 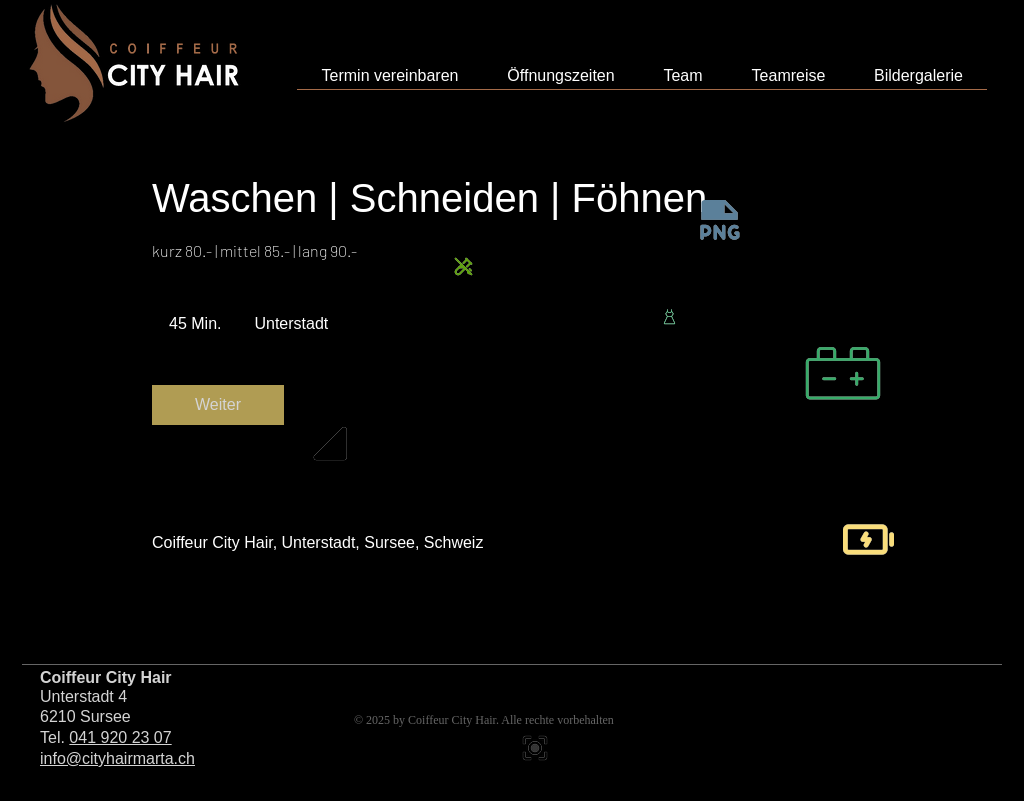 I want to click on browse women's clothing, so click(x=669, y=317).